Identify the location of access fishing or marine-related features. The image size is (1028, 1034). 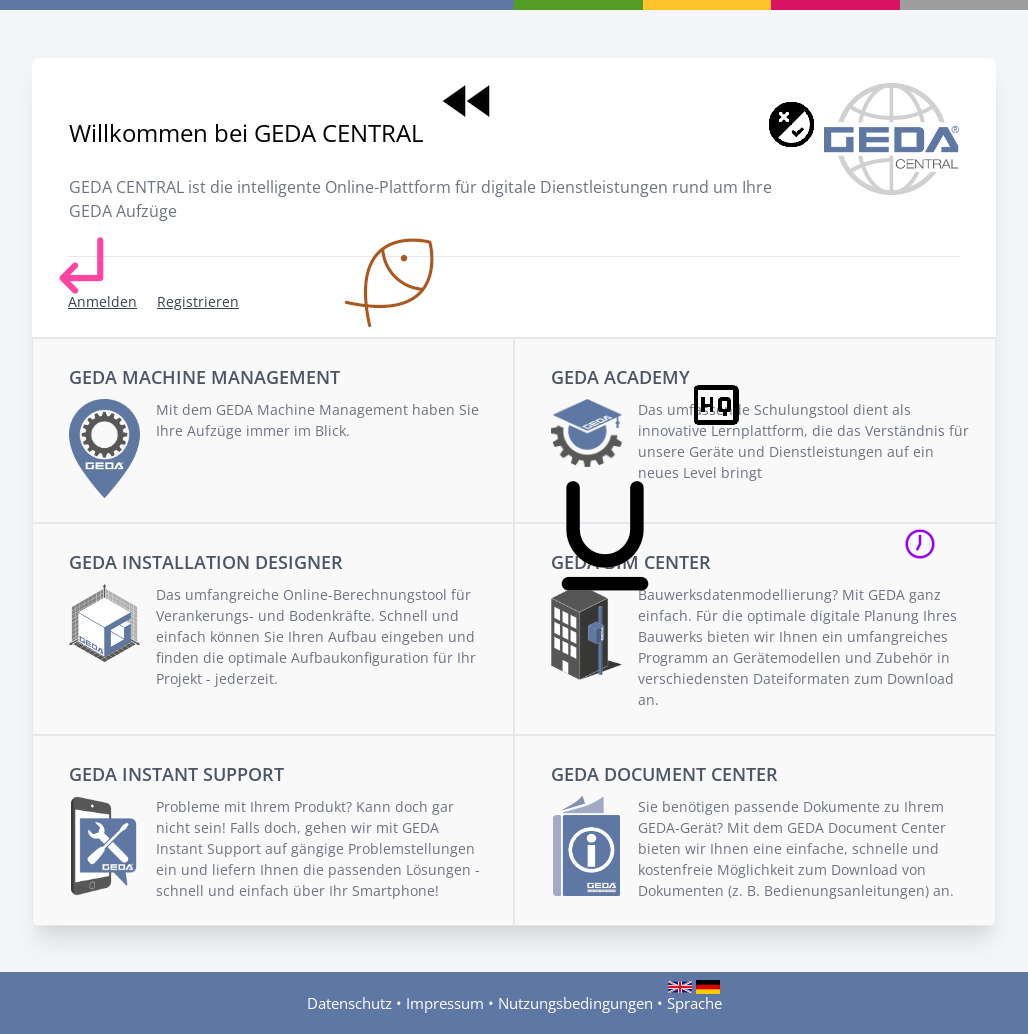
(392, 279).